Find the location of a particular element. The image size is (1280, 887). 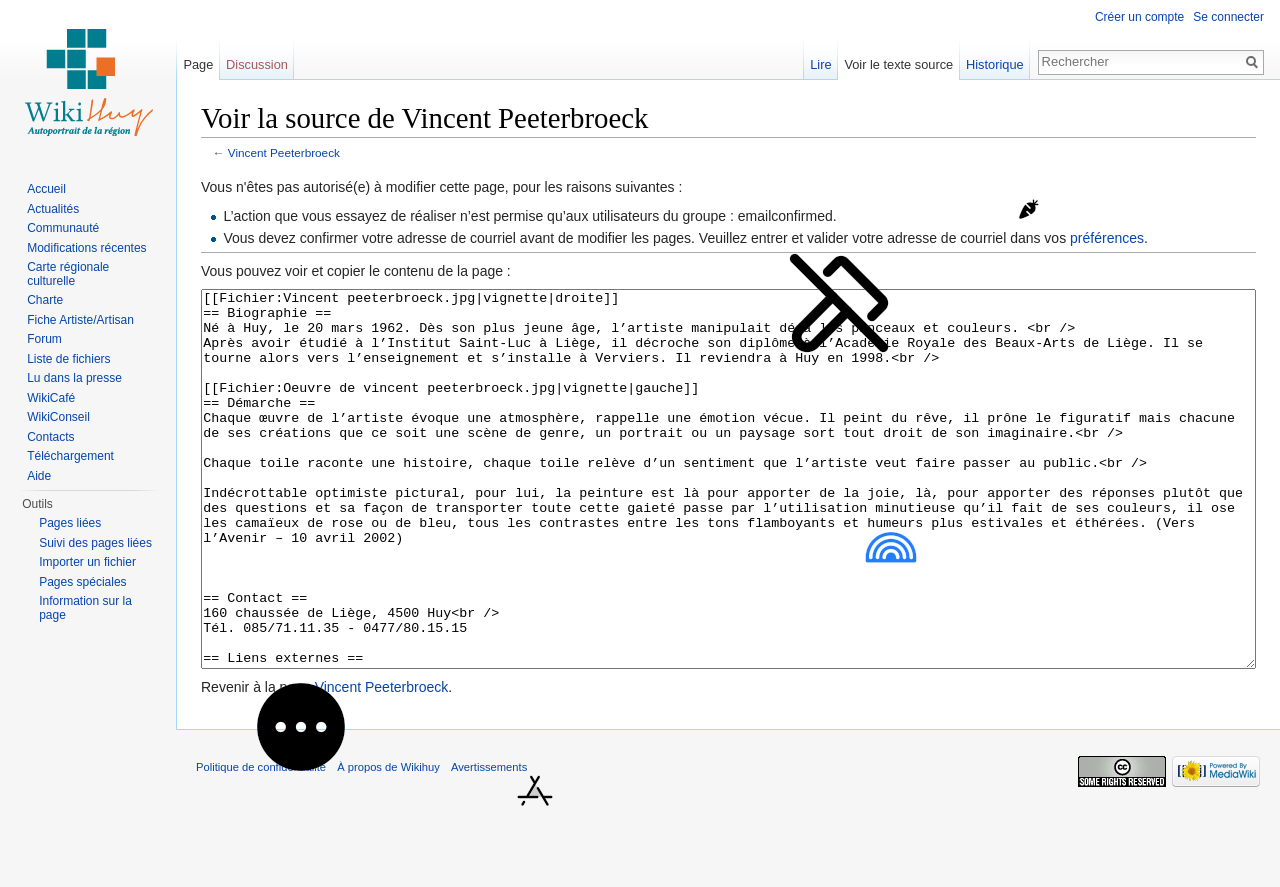

indicates weather clearing or sunshine after rain is located at coordinates (891, 549).